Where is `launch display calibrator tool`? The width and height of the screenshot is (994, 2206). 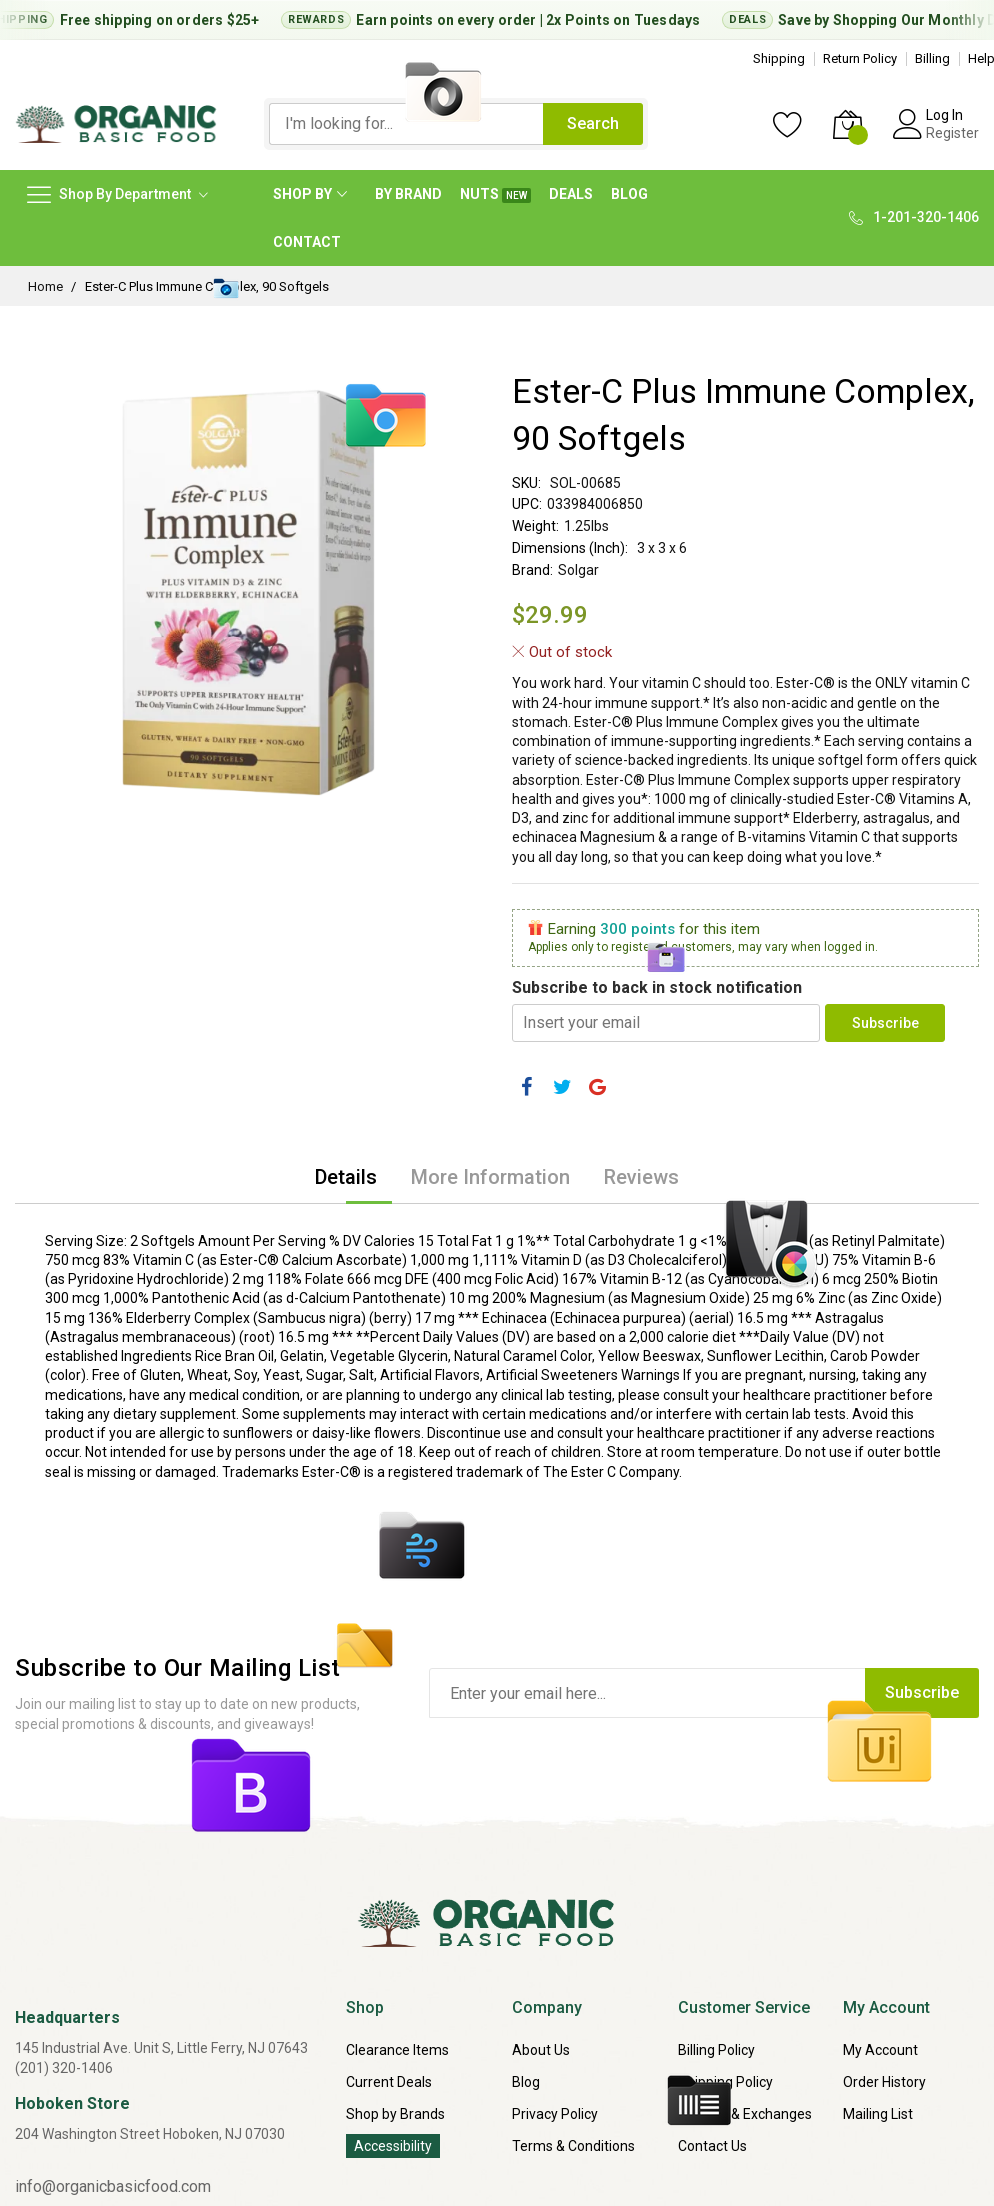
launch display calibrator tool is located at coordinates (771, 1243).